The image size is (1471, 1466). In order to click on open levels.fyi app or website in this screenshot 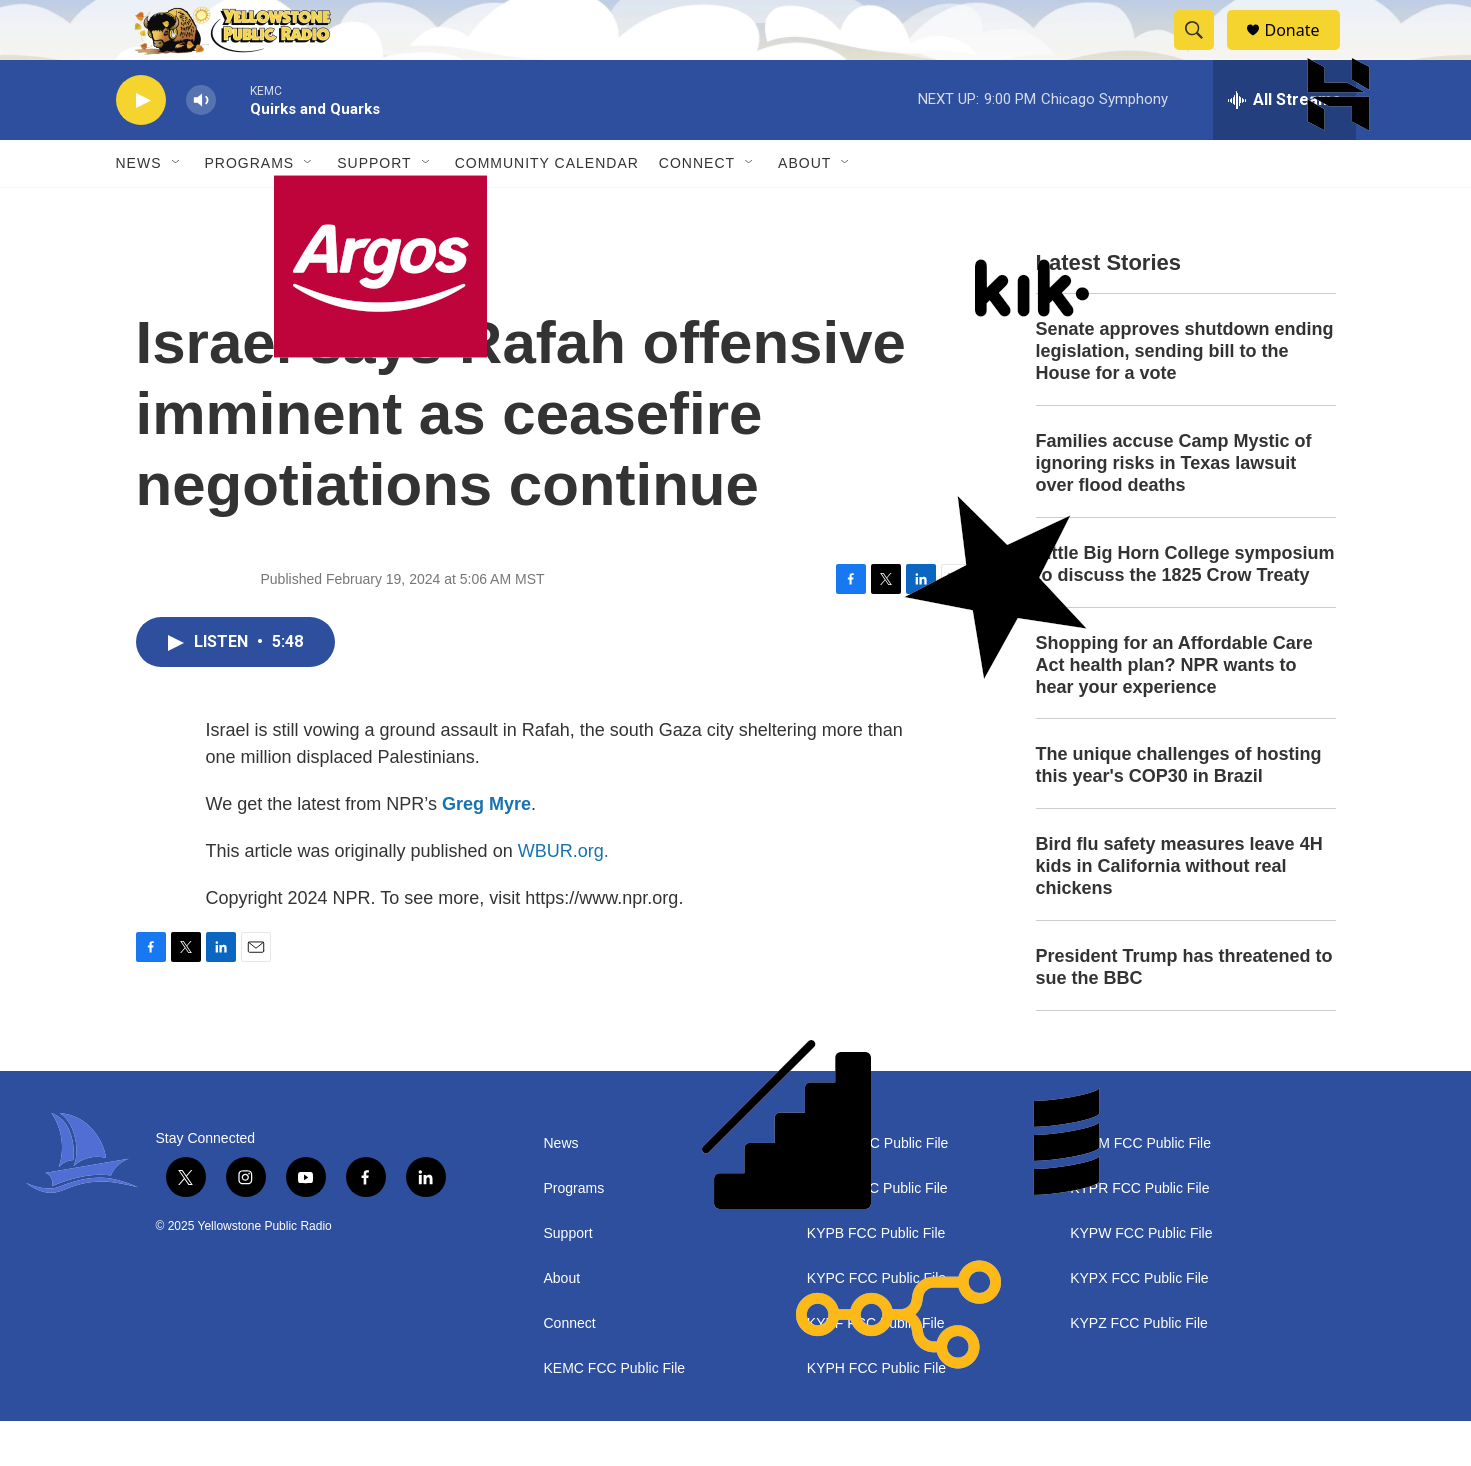, I will do `click(786, 1124)`.